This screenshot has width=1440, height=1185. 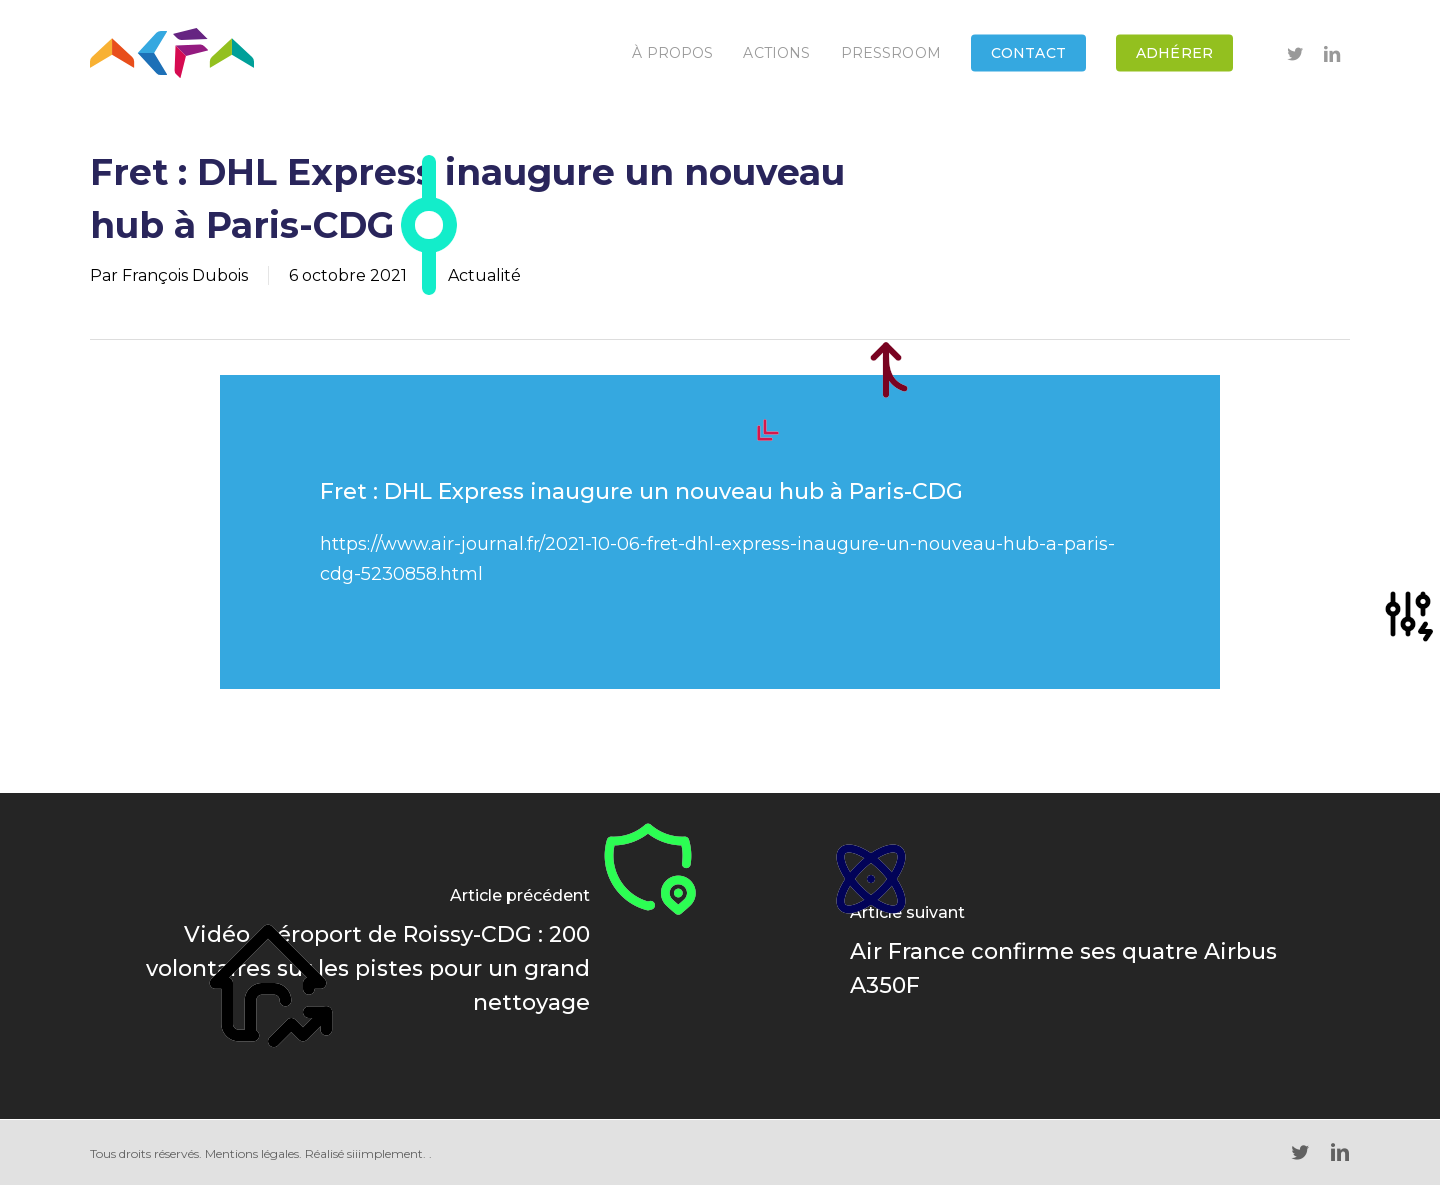 What do you see at coordinates (871, 879) in the screenshot?
I see `access science or chemistry tools` at bounding box center [871, 879].